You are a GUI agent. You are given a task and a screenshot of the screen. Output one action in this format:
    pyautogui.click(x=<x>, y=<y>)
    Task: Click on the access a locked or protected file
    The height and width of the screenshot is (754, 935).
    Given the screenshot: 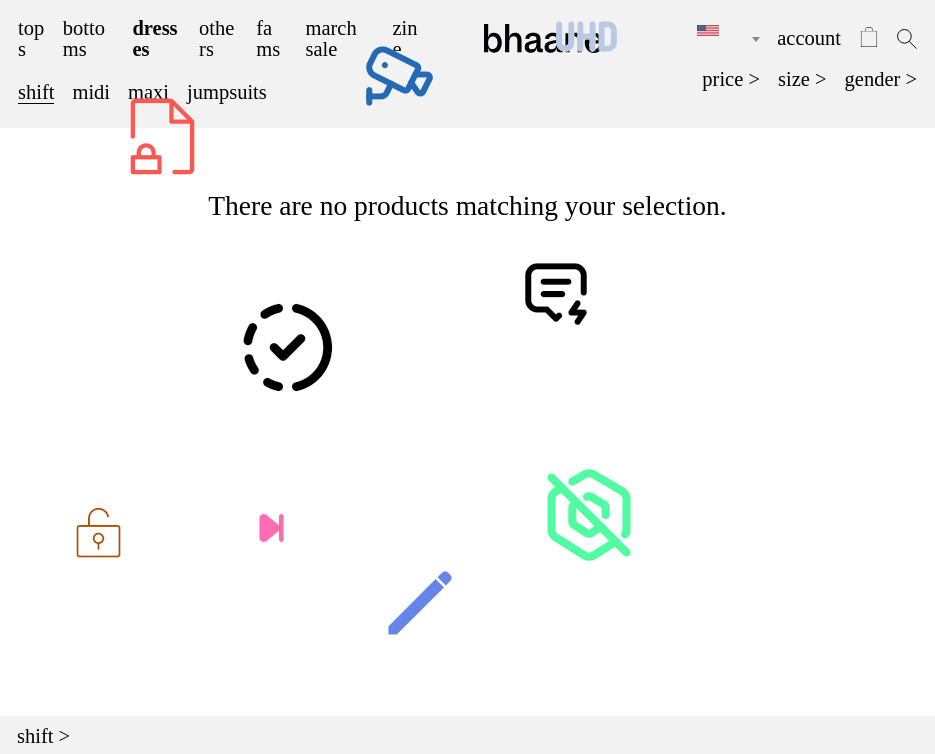 What is the action you would take?
    pyautogui.click(x=162, y=136)
    